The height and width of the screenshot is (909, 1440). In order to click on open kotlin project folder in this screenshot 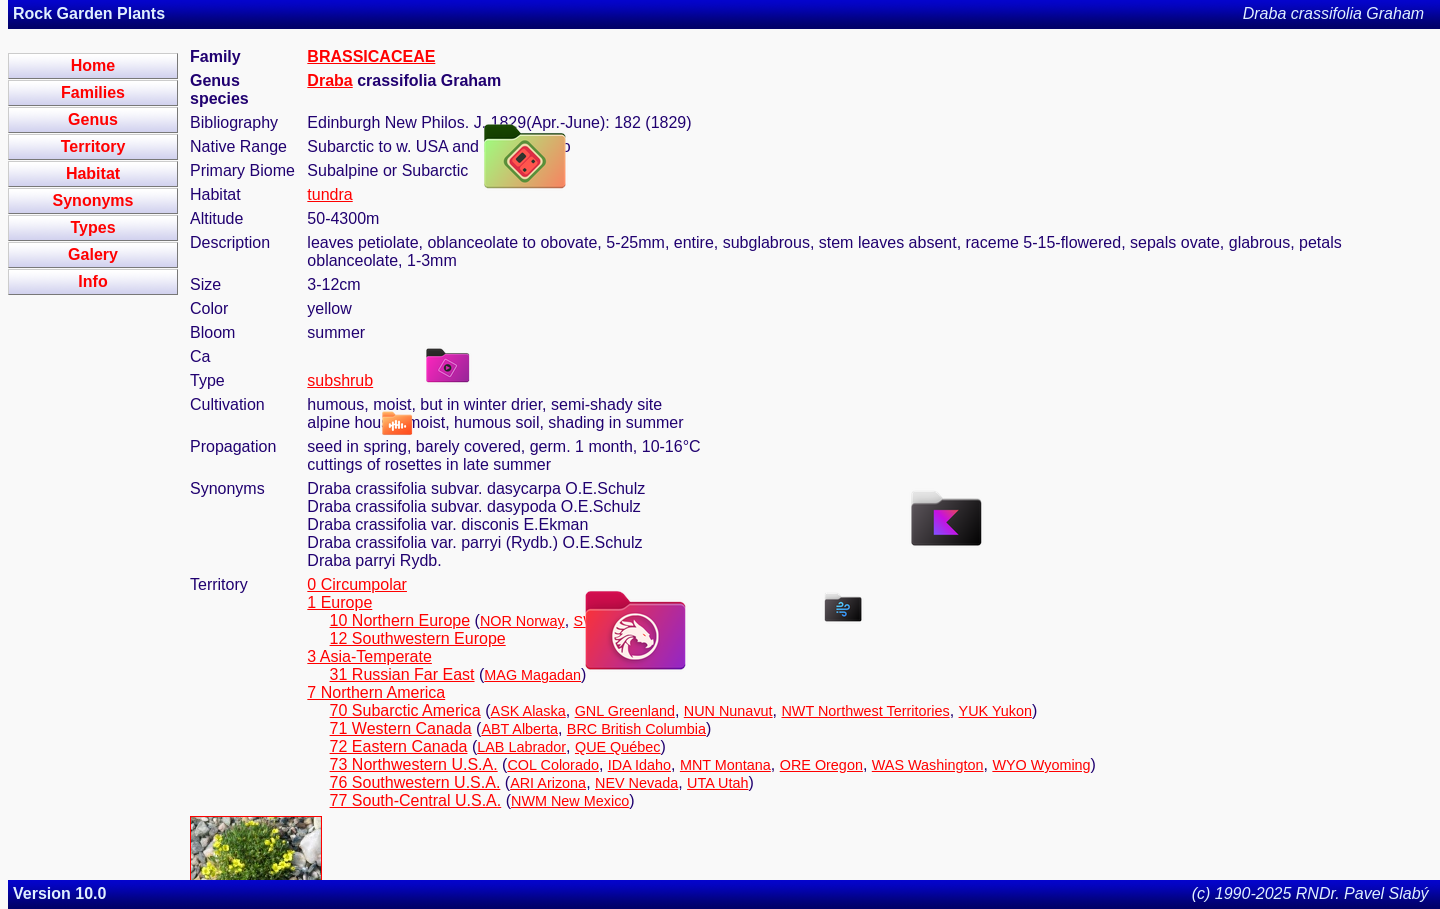, I will do `click(946, 520)`.